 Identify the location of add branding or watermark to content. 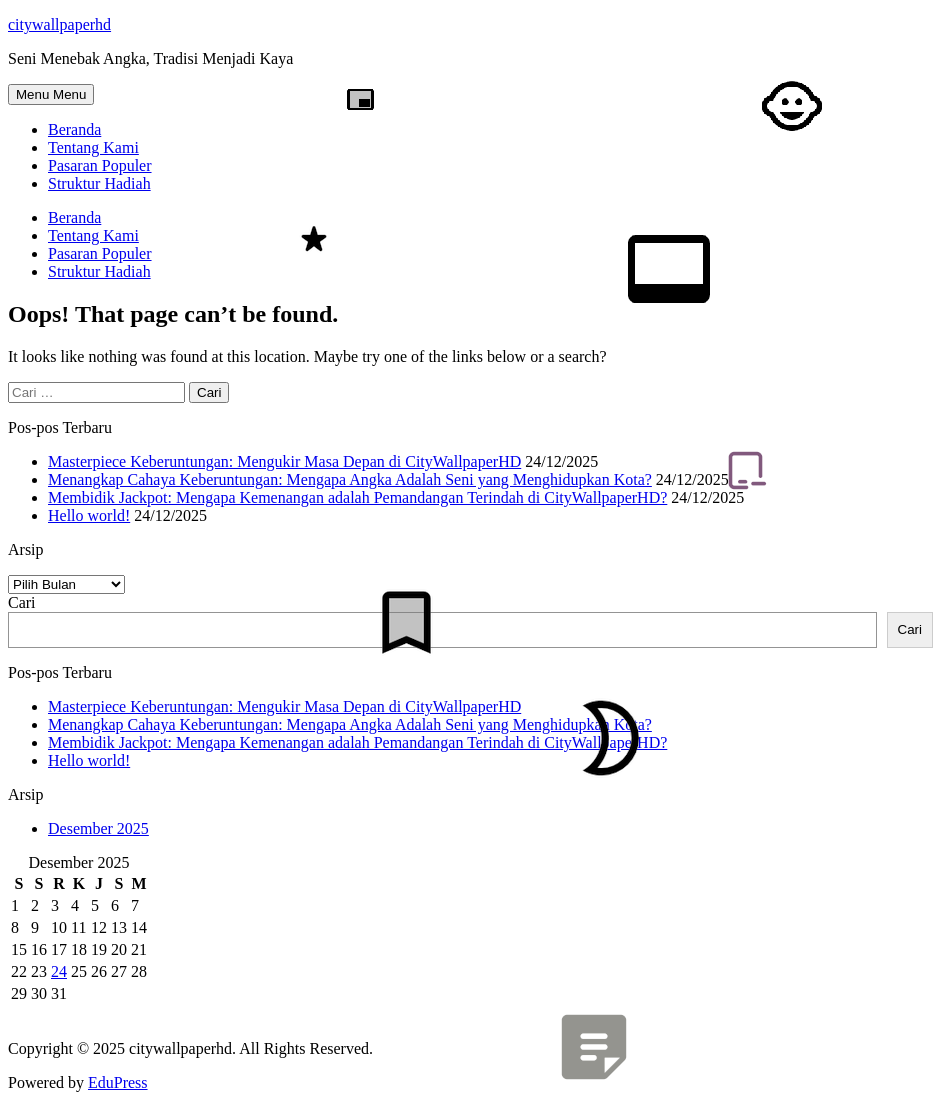
(360, 99).